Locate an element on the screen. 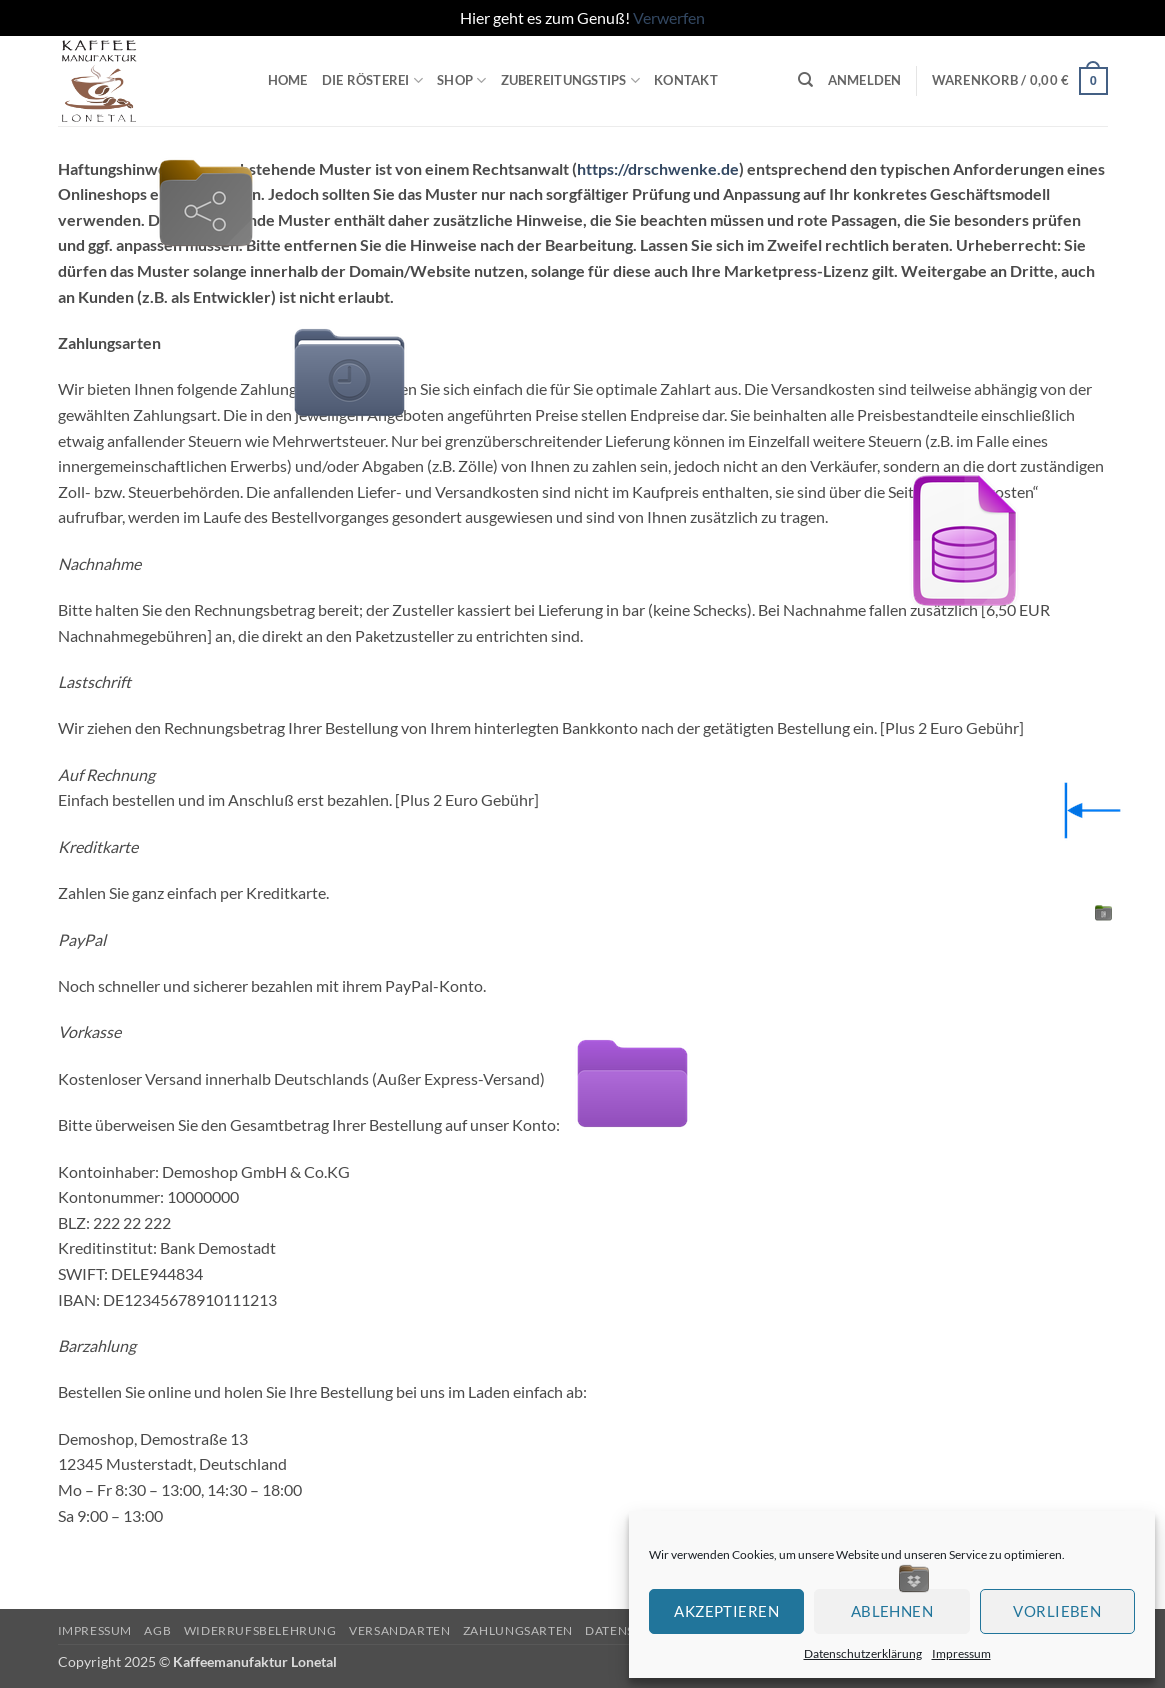 The height and width of the screenshot is (1688, 1165). open a database template file is located at coordinates (964, 540).